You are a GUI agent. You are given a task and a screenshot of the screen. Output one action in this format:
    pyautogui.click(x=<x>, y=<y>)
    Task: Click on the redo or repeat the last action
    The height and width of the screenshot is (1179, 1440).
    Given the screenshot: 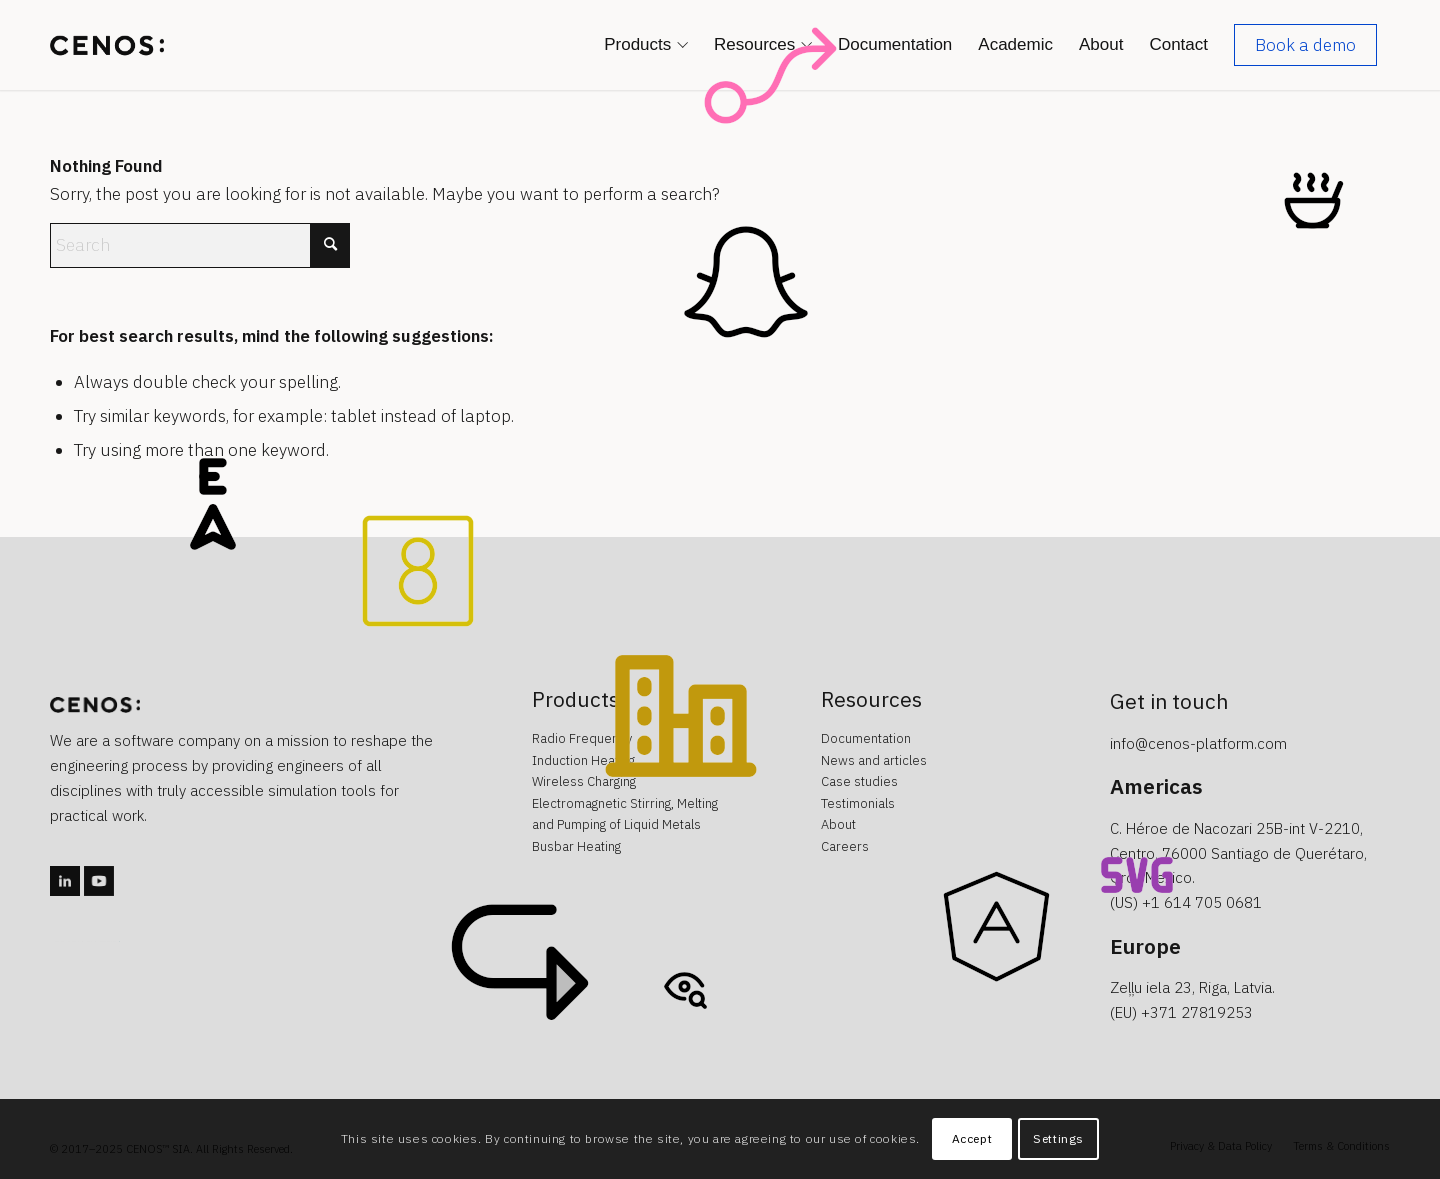 What is the action you would take?
    pyautogui.click(x=520, y=957)
    